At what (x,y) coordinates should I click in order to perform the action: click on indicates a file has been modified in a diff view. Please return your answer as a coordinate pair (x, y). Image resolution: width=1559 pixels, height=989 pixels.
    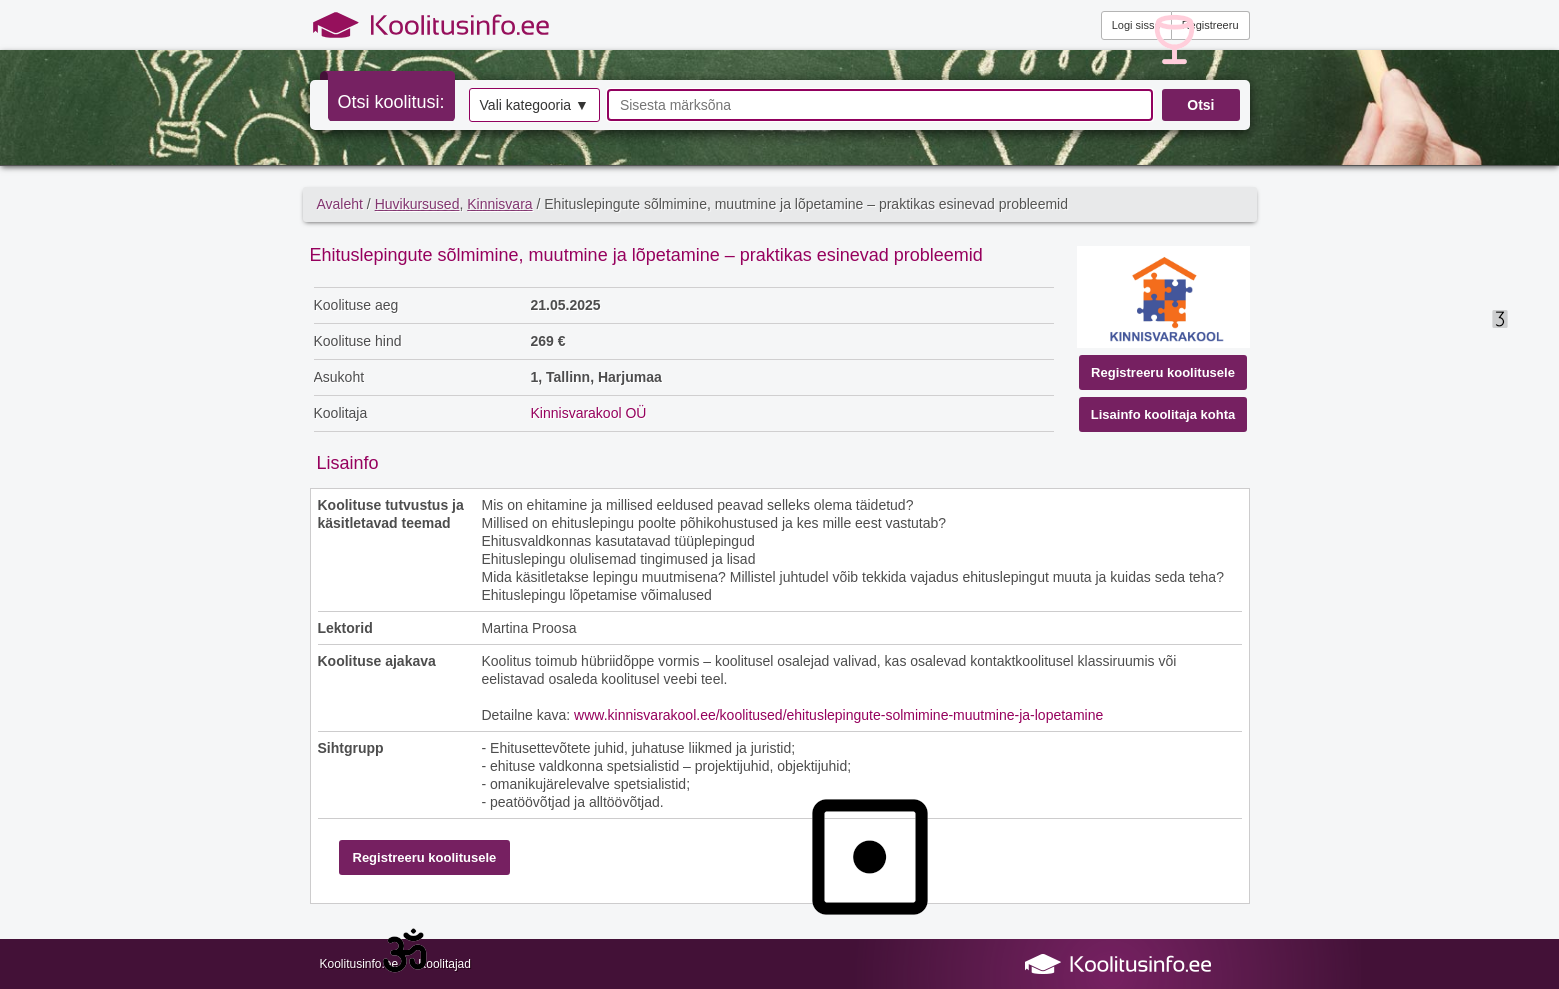
    Looking at the image, I should click on (870, 857).